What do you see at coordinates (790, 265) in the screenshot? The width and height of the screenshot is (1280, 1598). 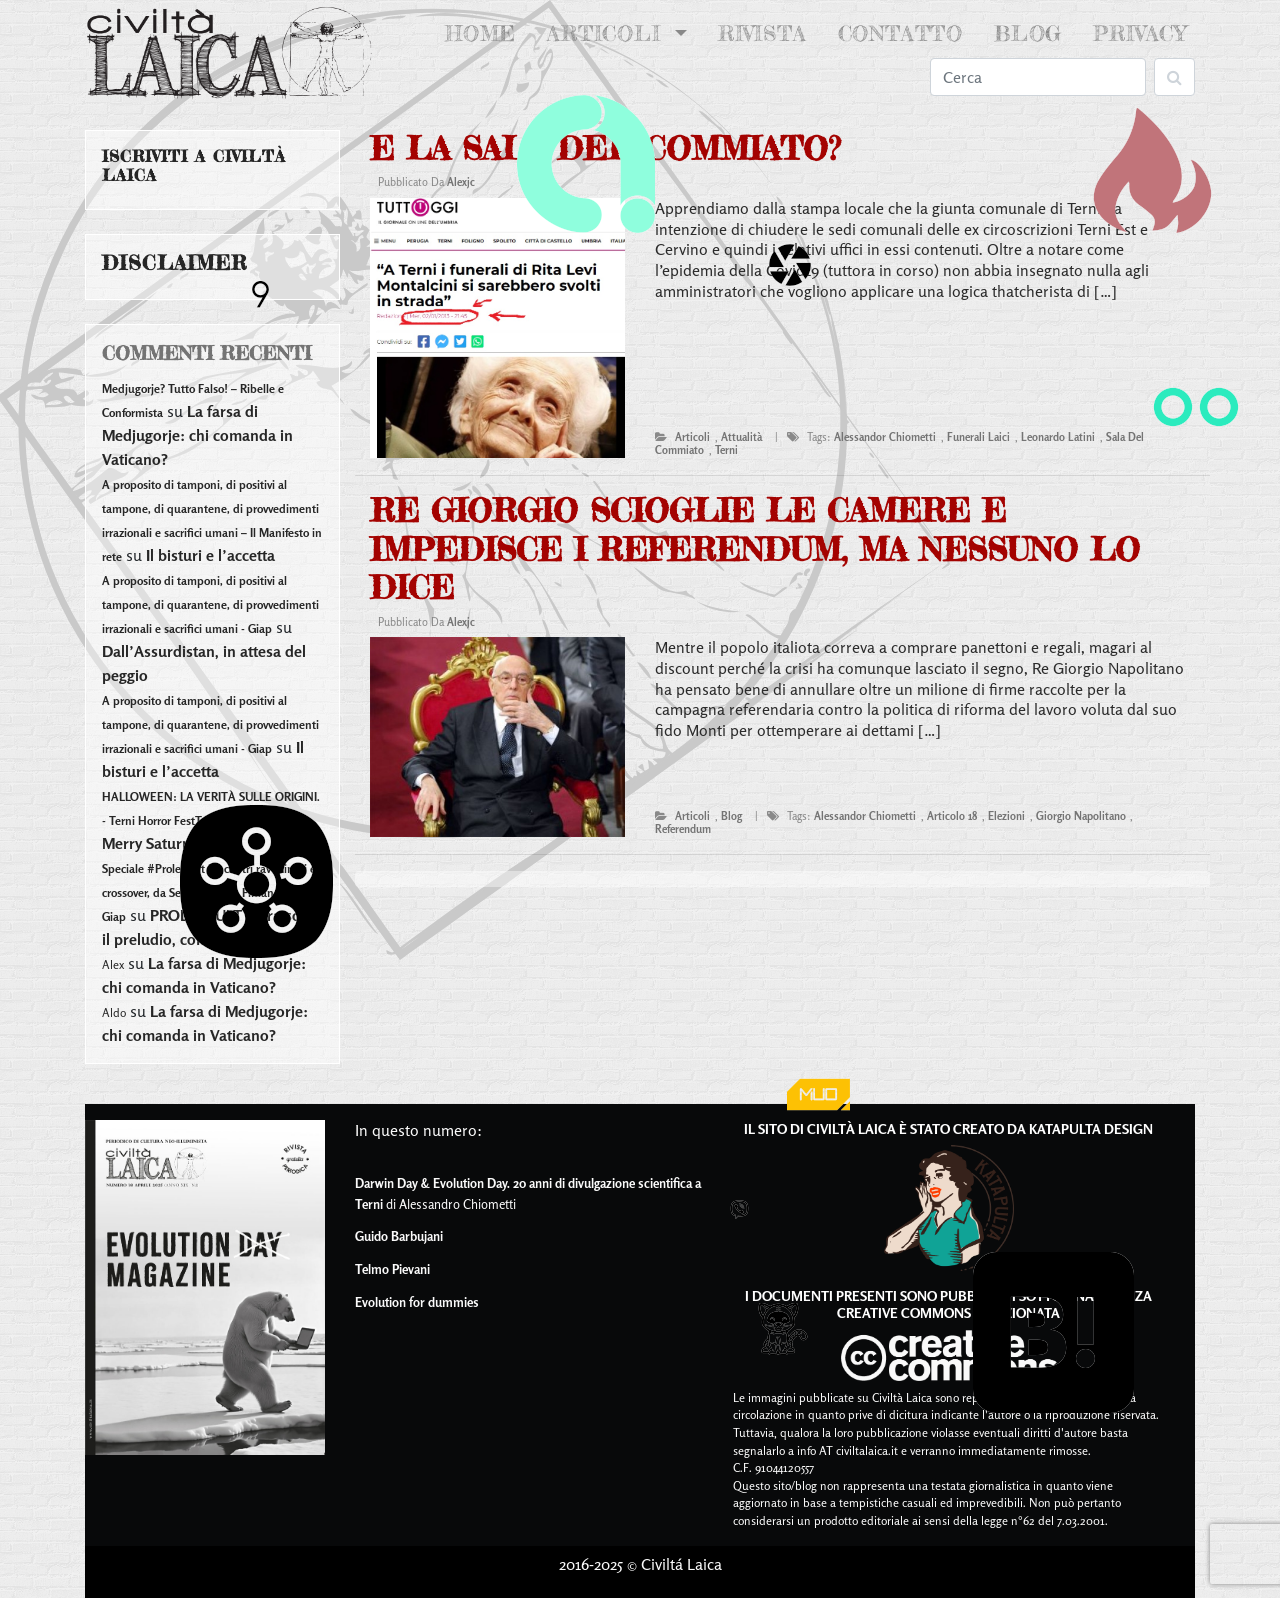 I see `open camera or take a photo` at bounding box center [790, 265].